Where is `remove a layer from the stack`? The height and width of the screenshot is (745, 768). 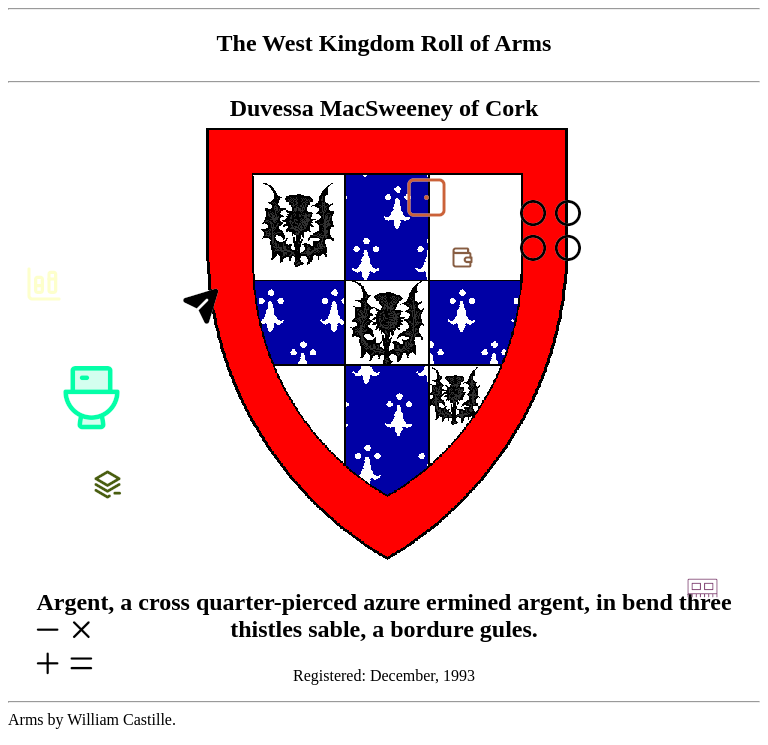
remove a layer from the stack is located at coordinates (107, 484).